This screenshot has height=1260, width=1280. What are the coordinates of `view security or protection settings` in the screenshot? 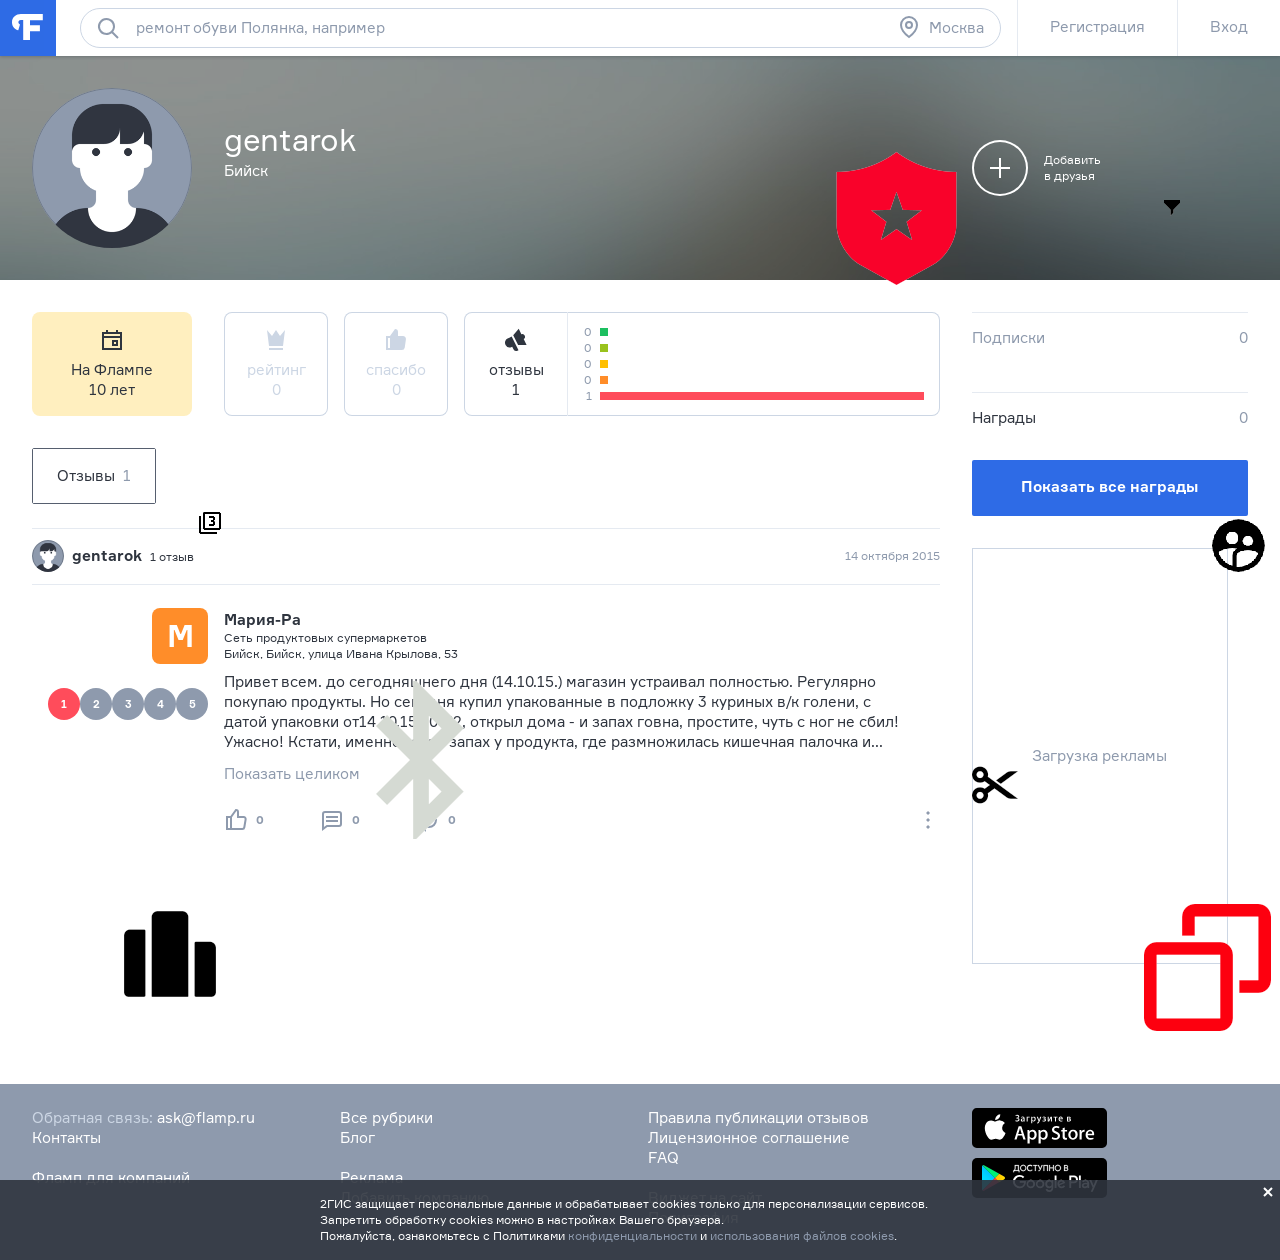 It's located at (896, 218).